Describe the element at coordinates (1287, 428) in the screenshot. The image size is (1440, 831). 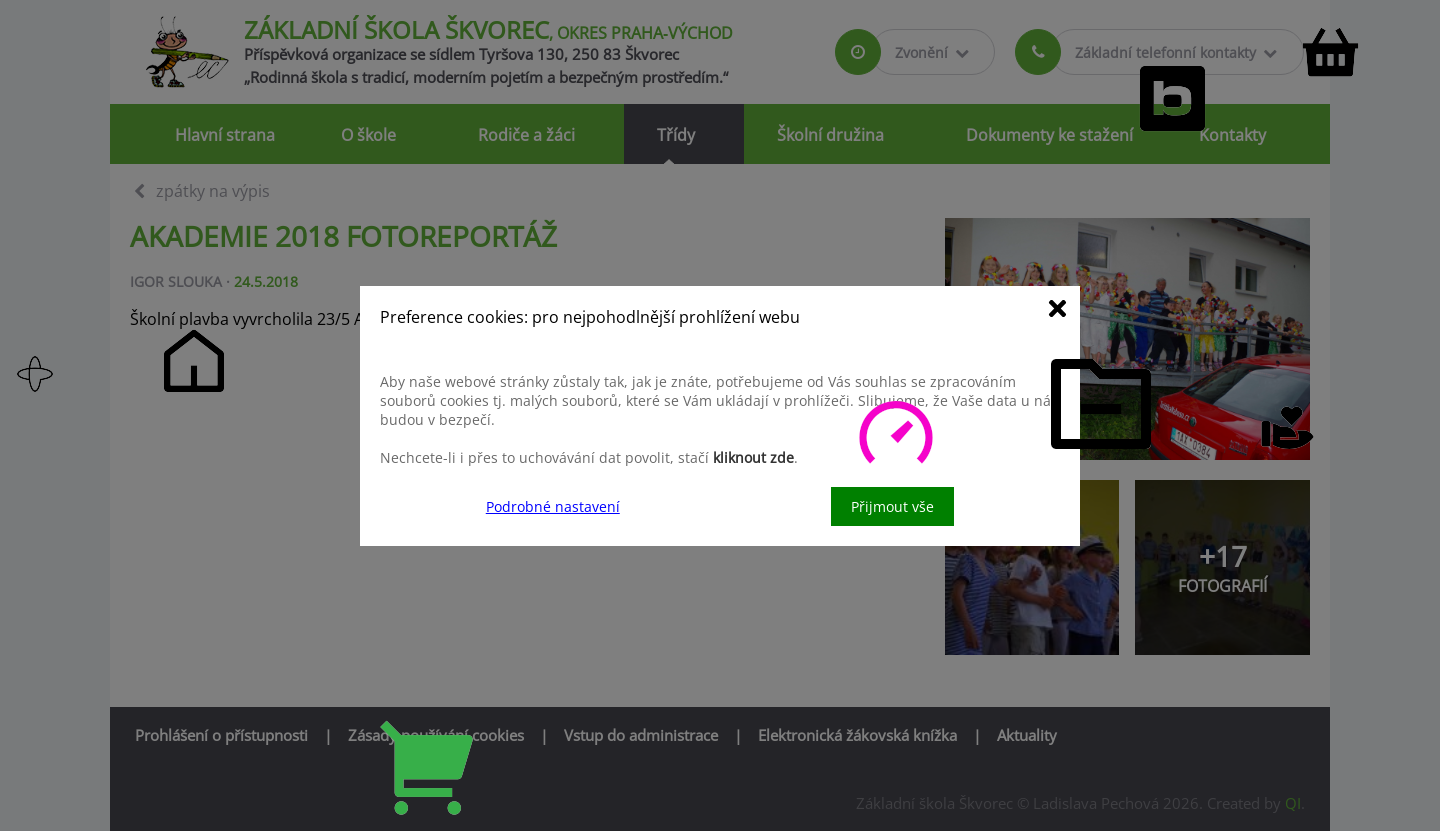
I see `donate or make a charitable contribution` at that location.